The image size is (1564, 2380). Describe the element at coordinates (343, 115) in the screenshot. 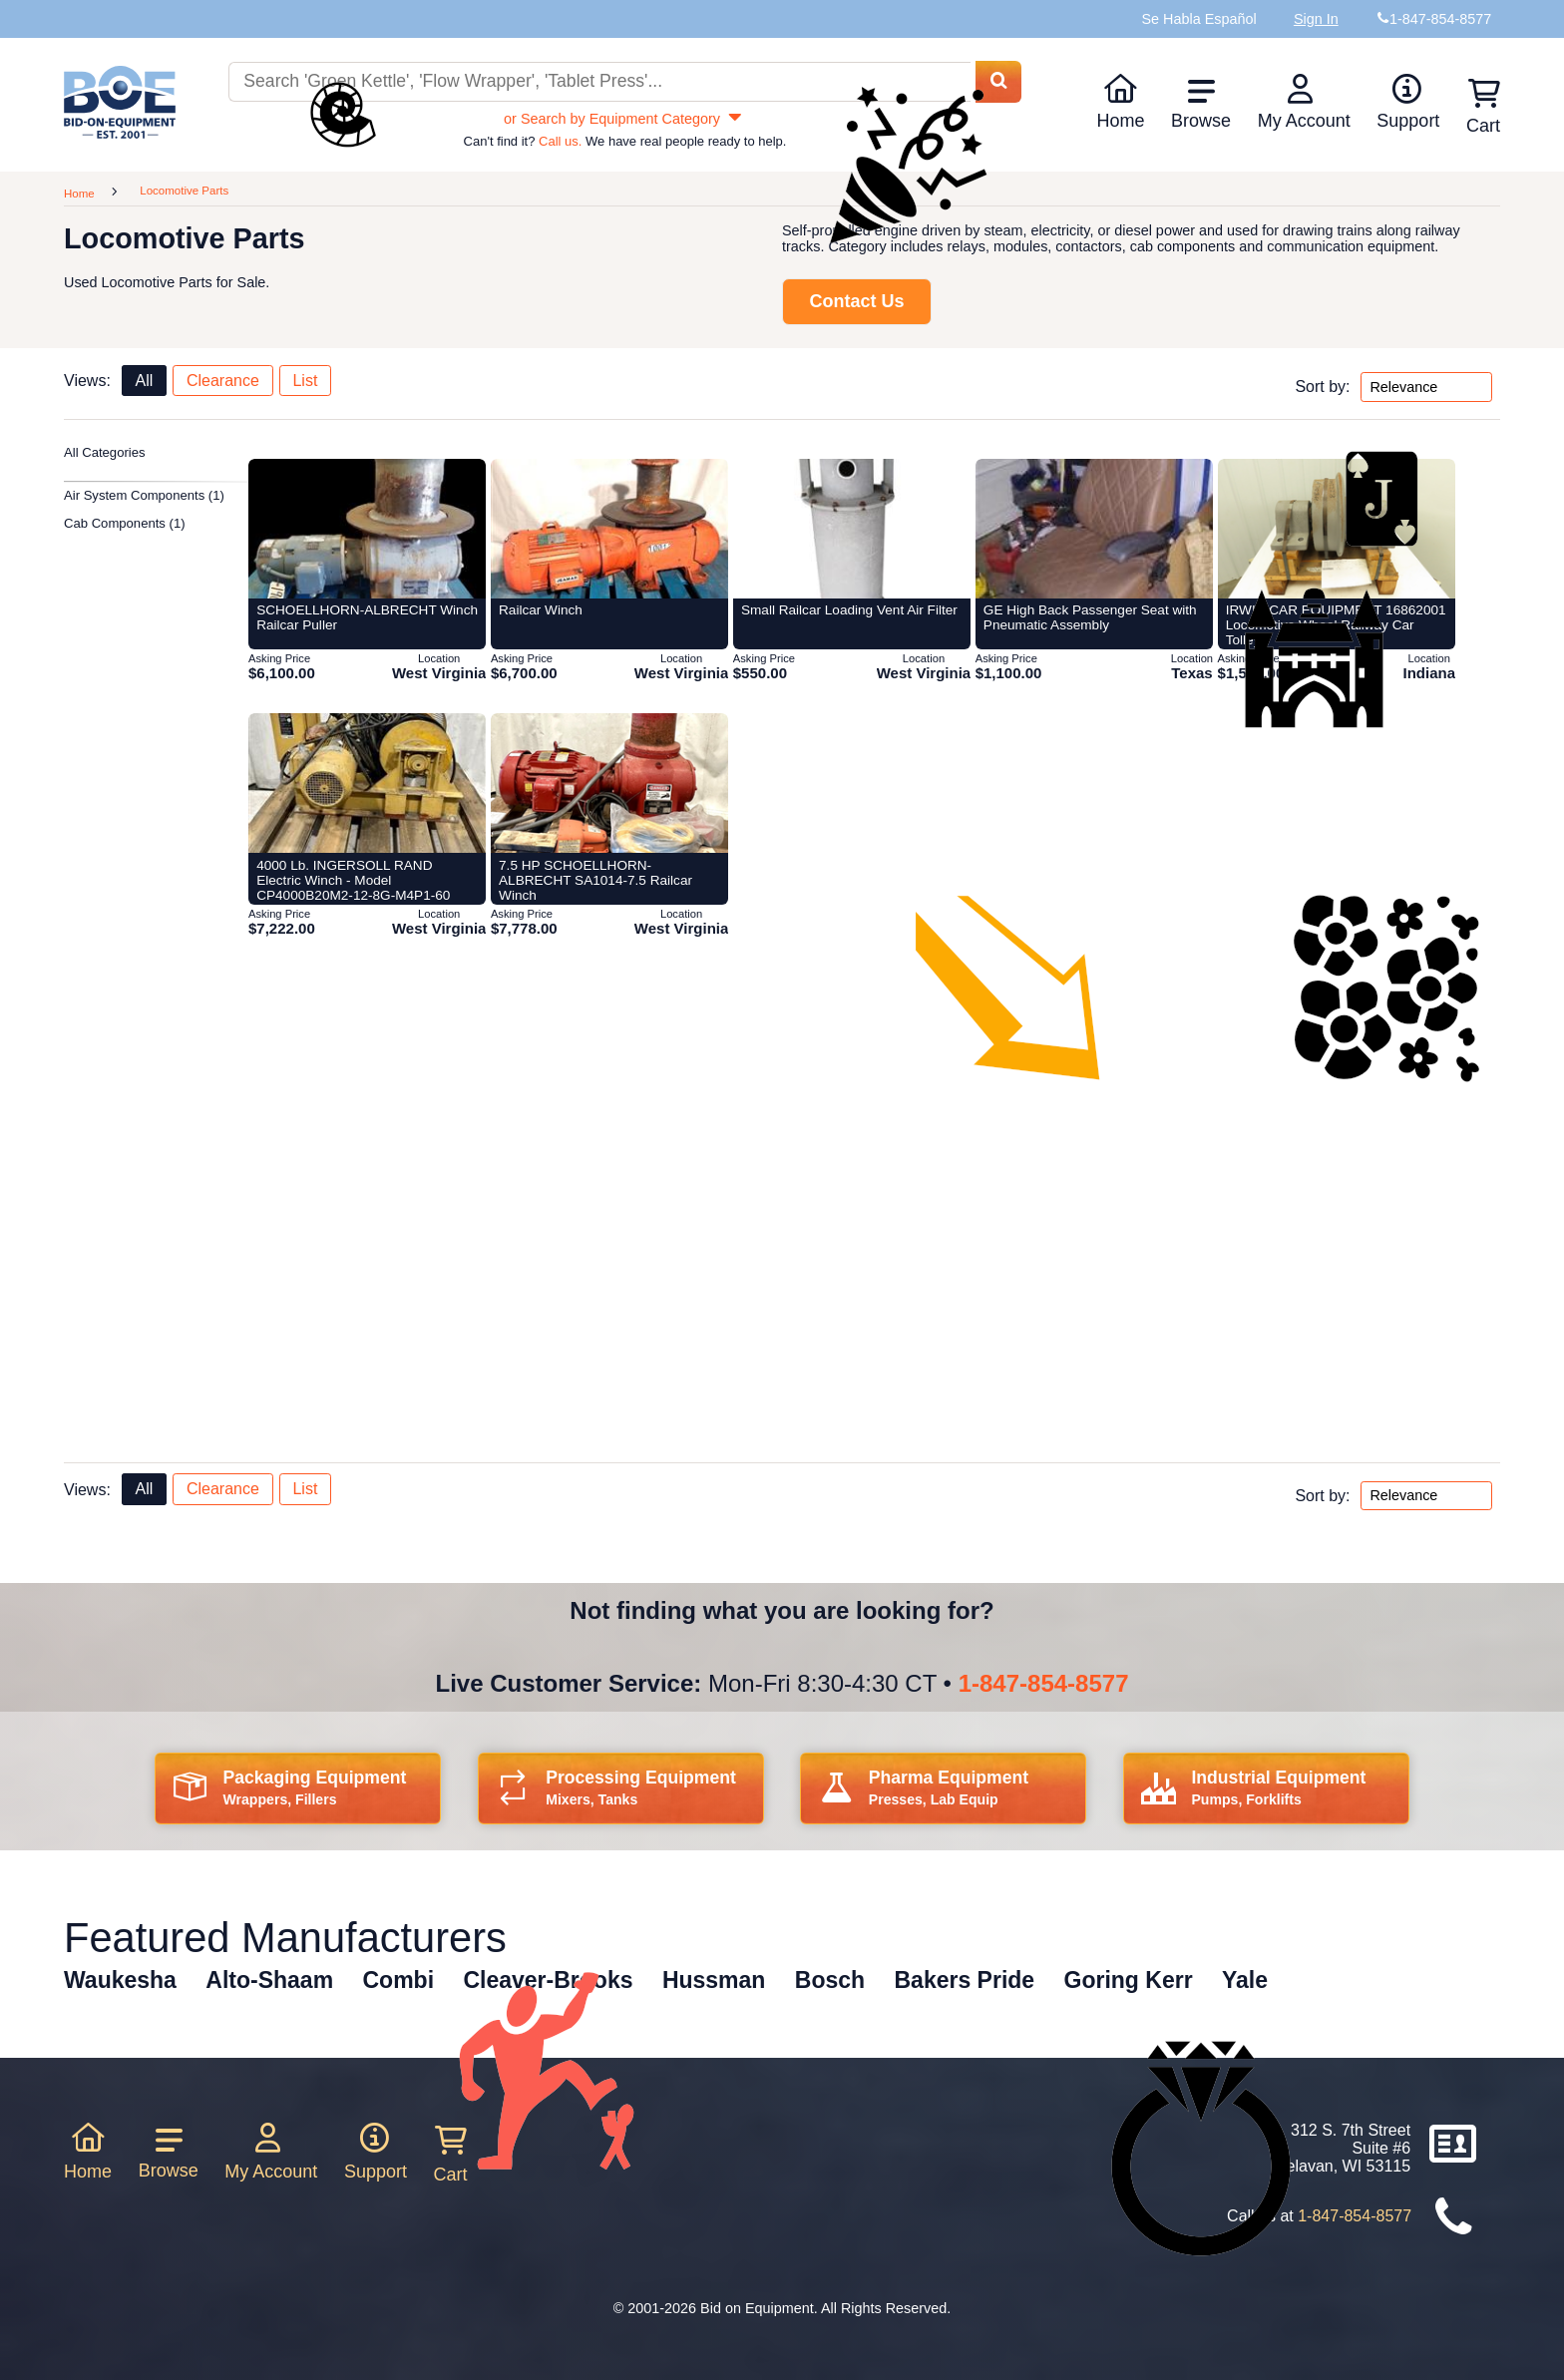

I see `view fossil collection or paleontology items` at that location.